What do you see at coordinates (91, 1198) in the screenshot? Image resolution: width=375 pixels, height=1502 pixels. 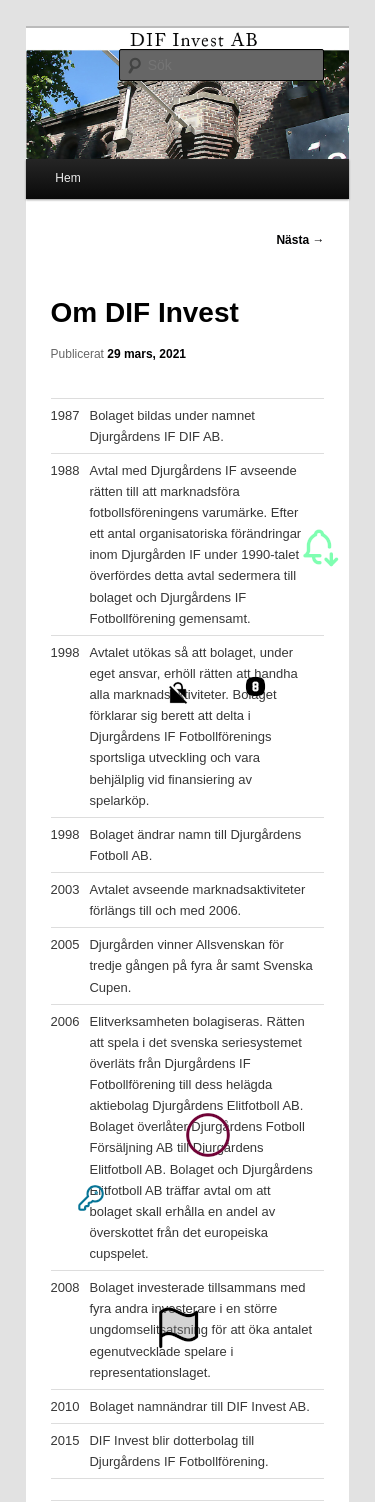 I see `access account security settings` at bounding box center [91, 1198].